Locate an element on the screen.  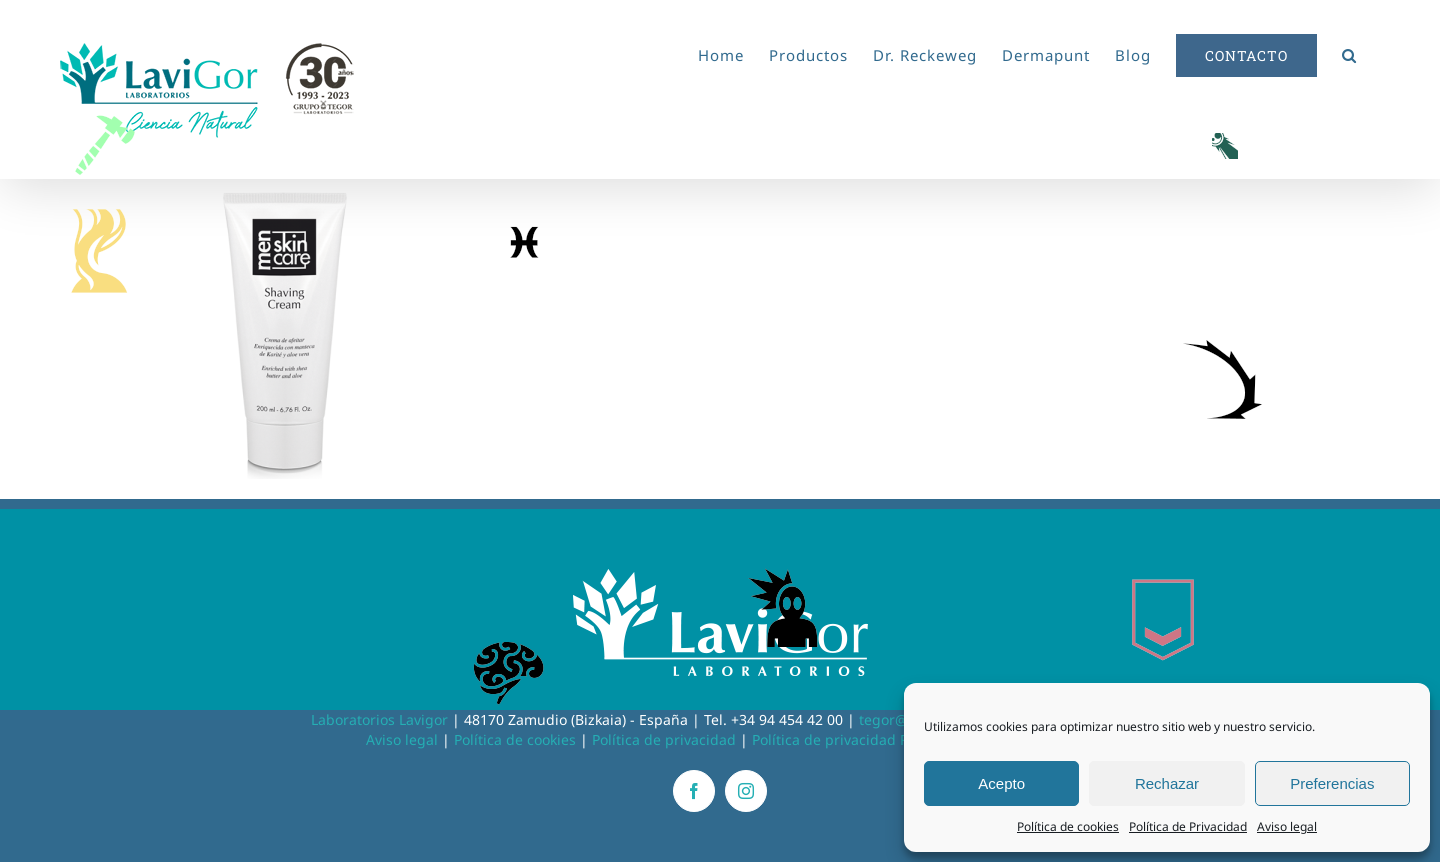
indicates a magic or mystical item in inventory is located at coordinates (96, 251).